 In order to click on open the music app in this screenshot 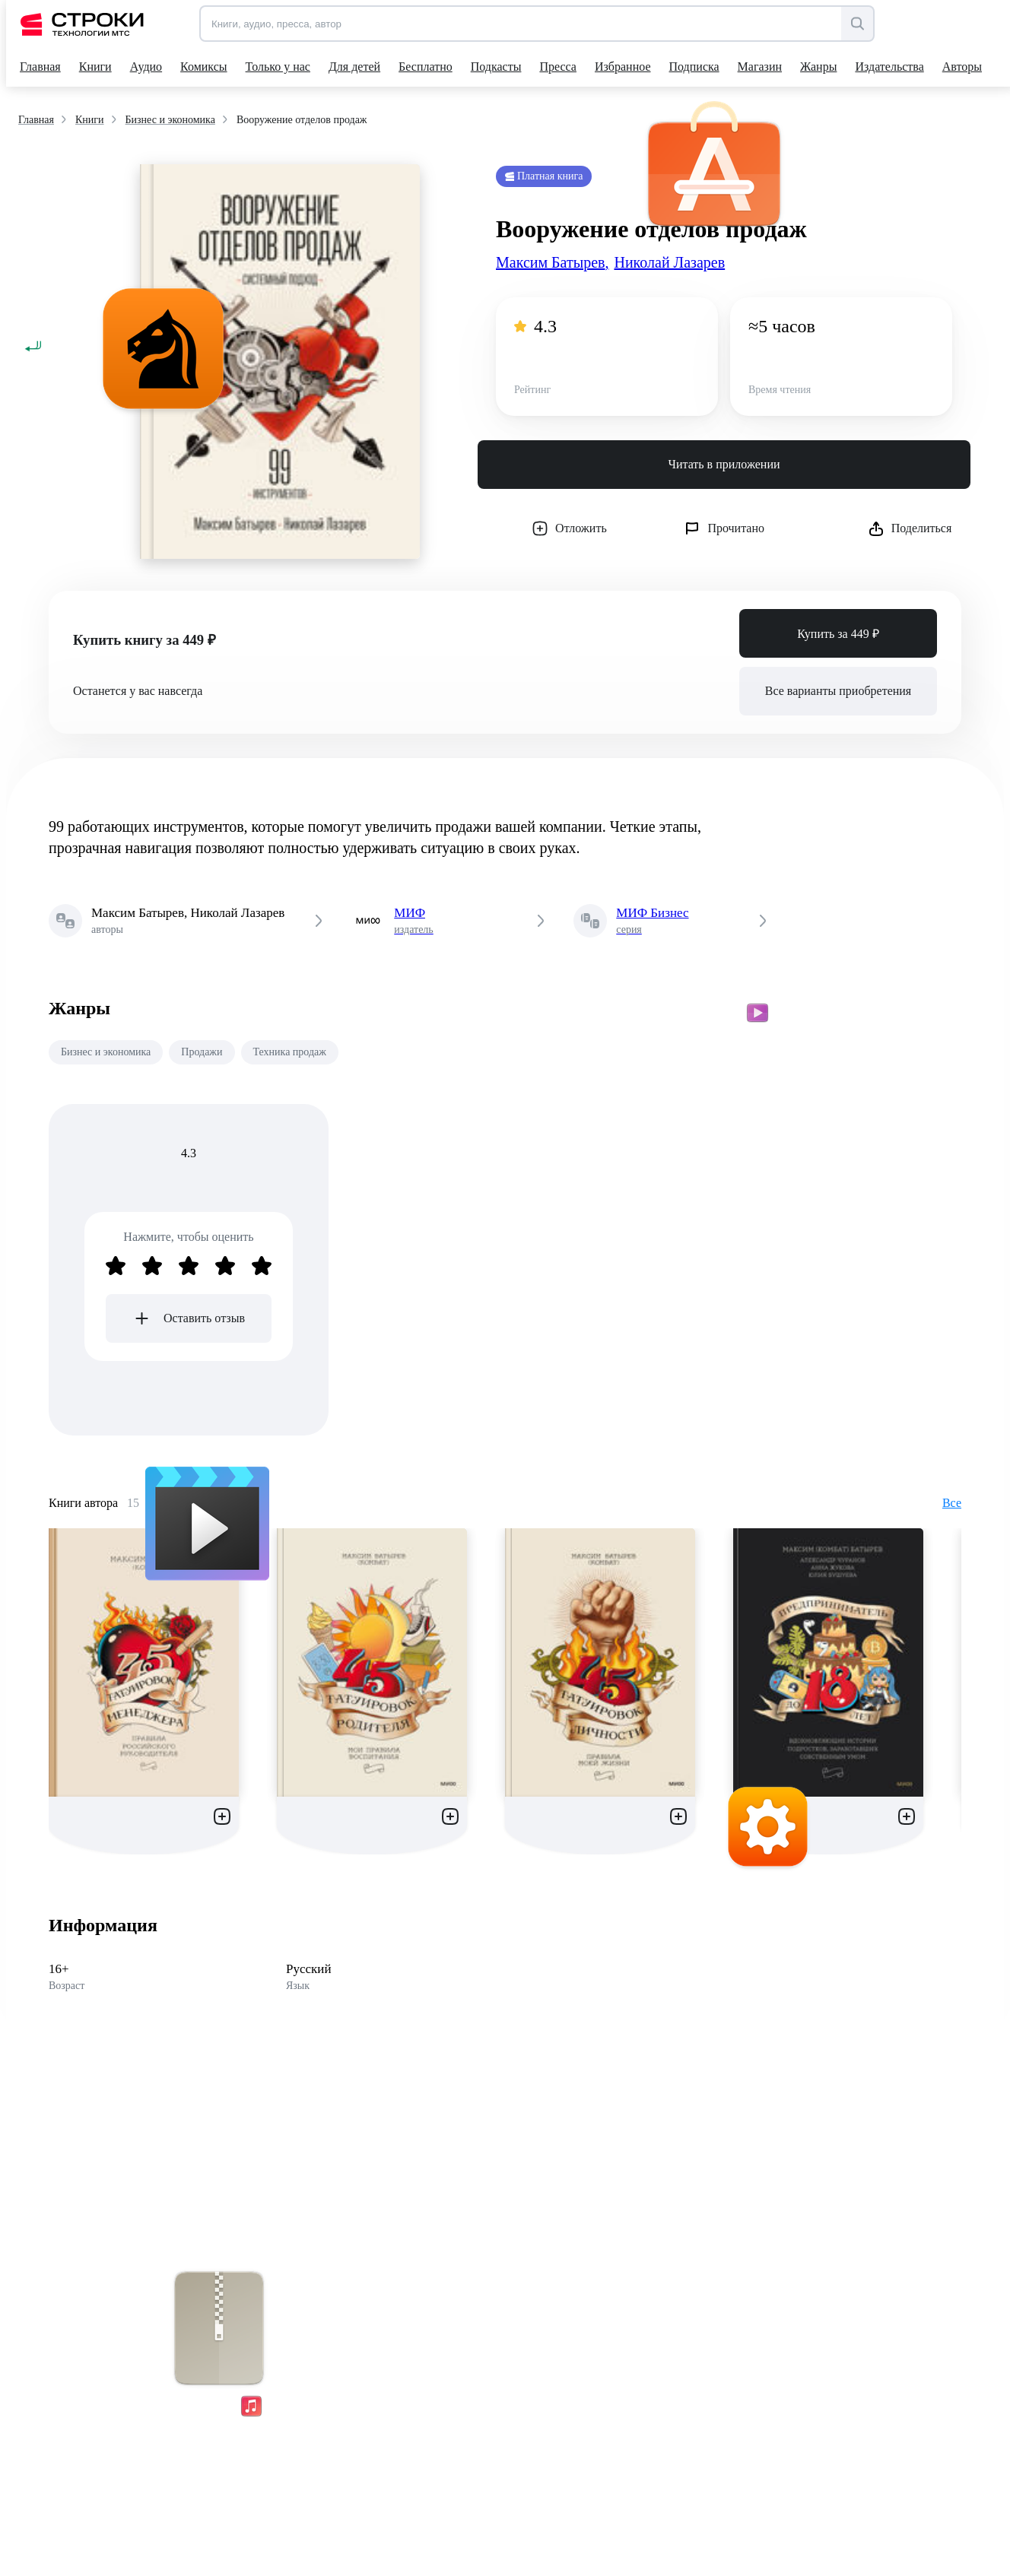, I will do `click(251, 2406)`.